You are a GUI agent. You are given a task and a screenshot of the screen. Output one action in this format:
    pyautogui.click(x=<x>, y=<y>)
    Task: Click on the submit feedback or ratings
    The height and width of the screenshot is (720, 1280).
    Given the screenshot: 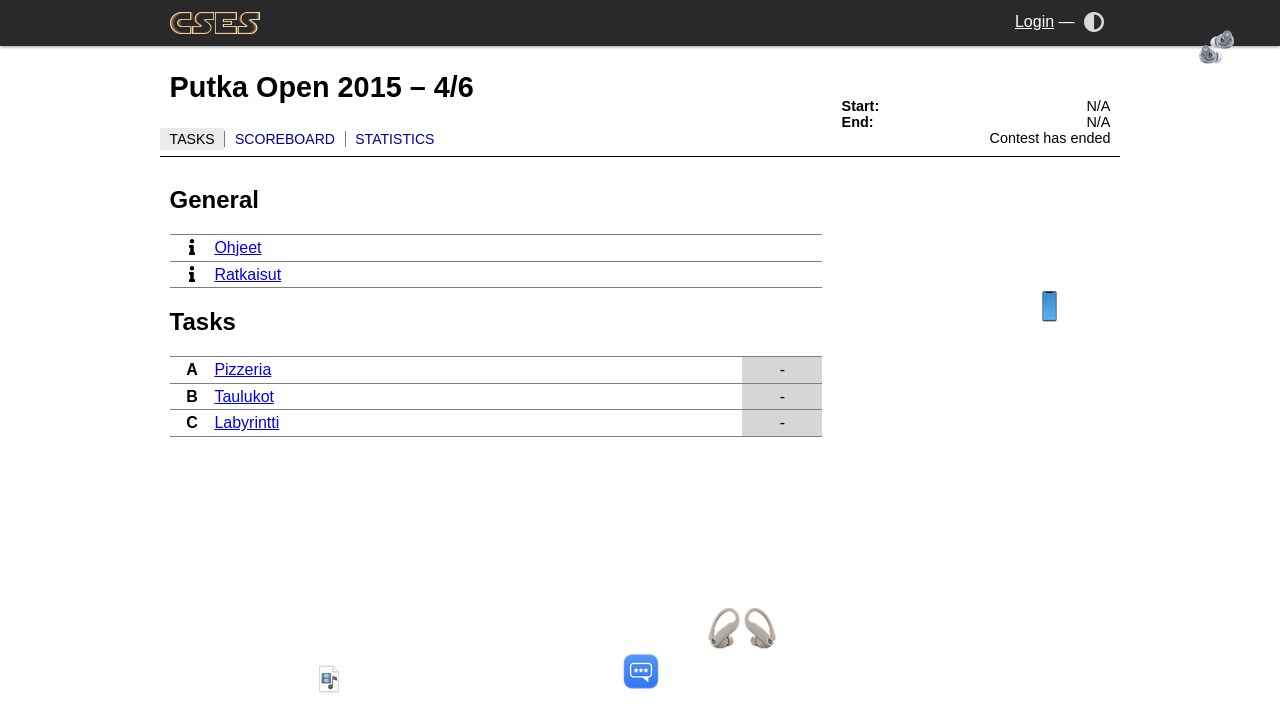 What is the action you would take?
    pyautogui.click(x=641, y=672)
    